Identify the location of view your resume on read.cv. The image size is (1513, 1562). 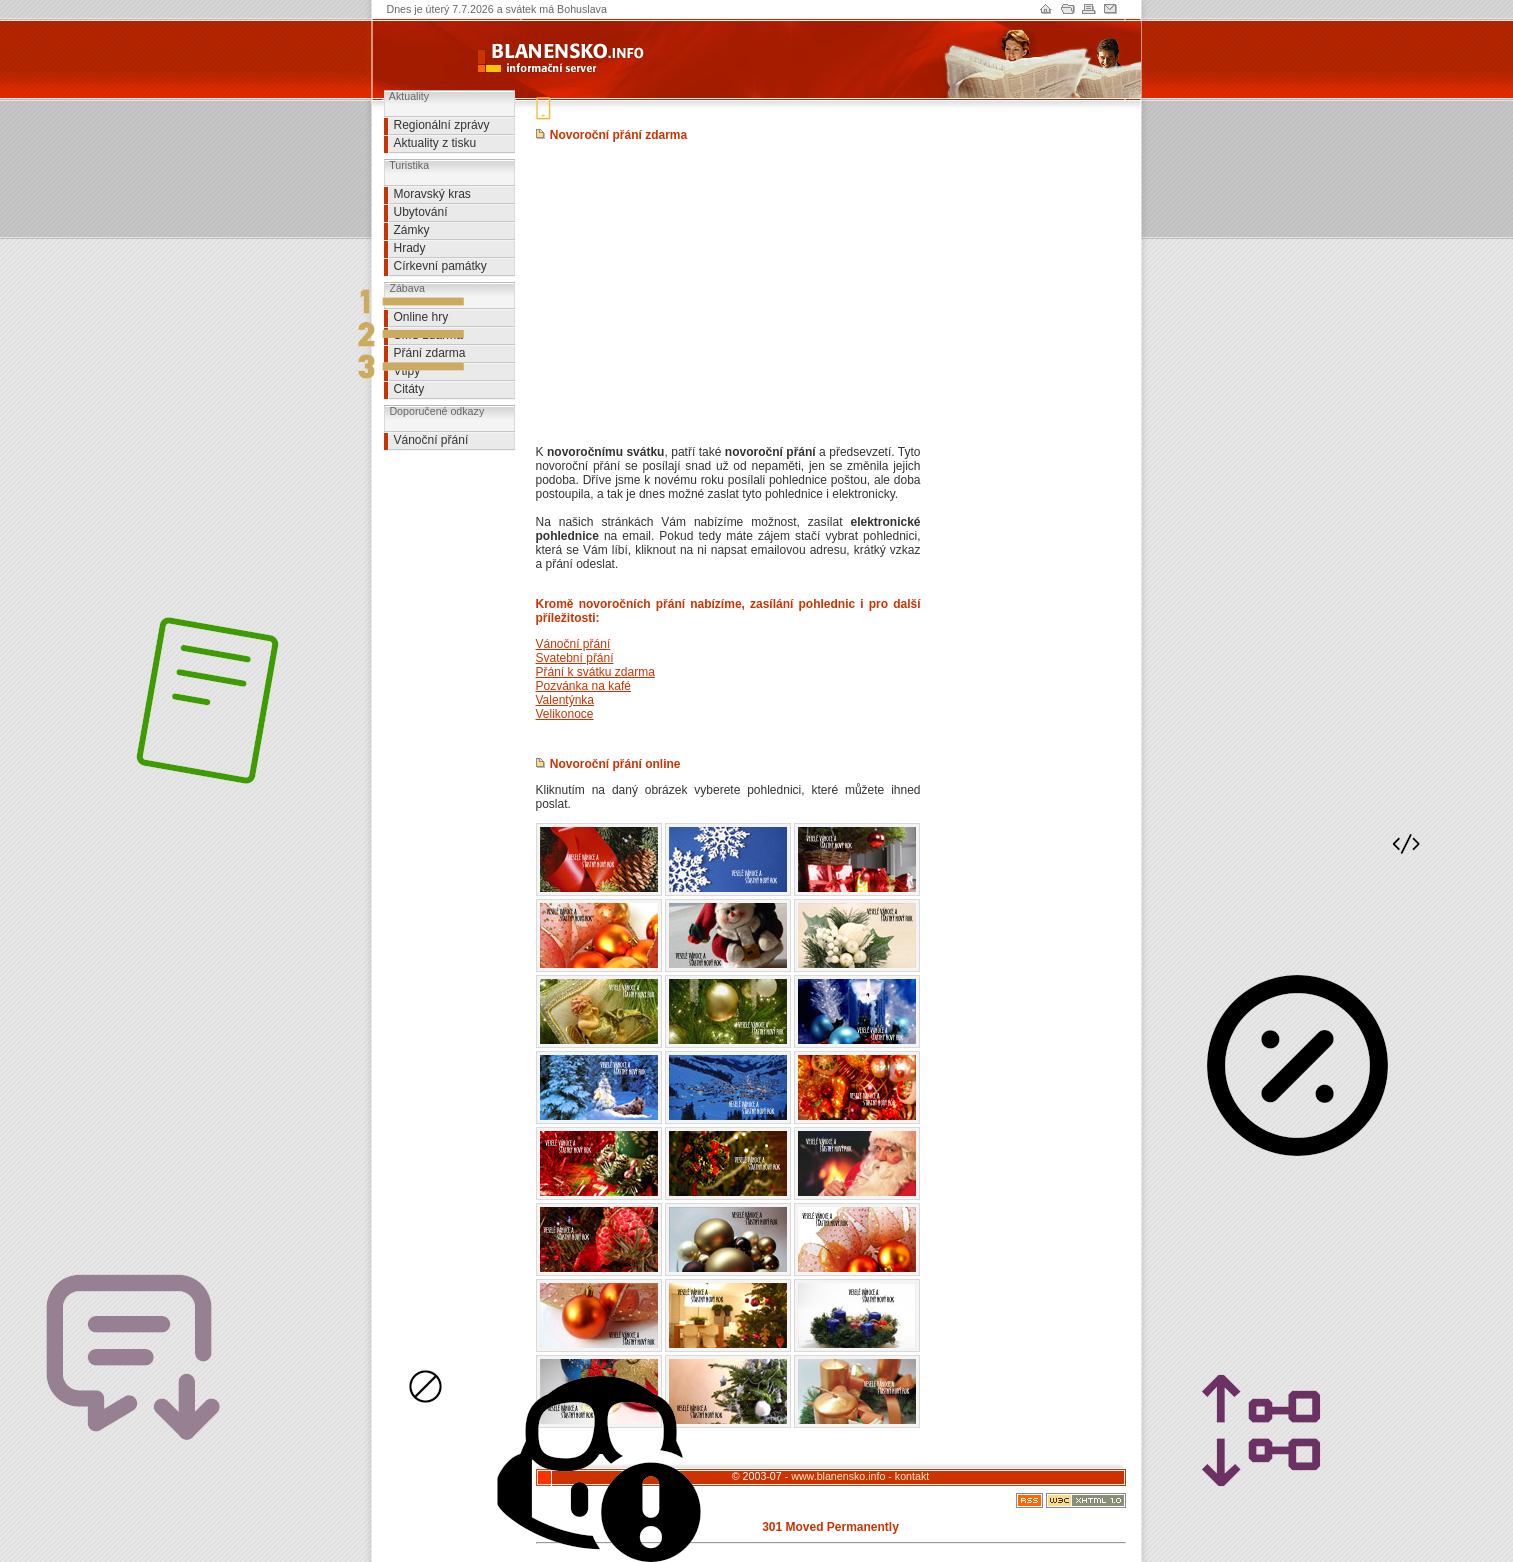
(207, 700).